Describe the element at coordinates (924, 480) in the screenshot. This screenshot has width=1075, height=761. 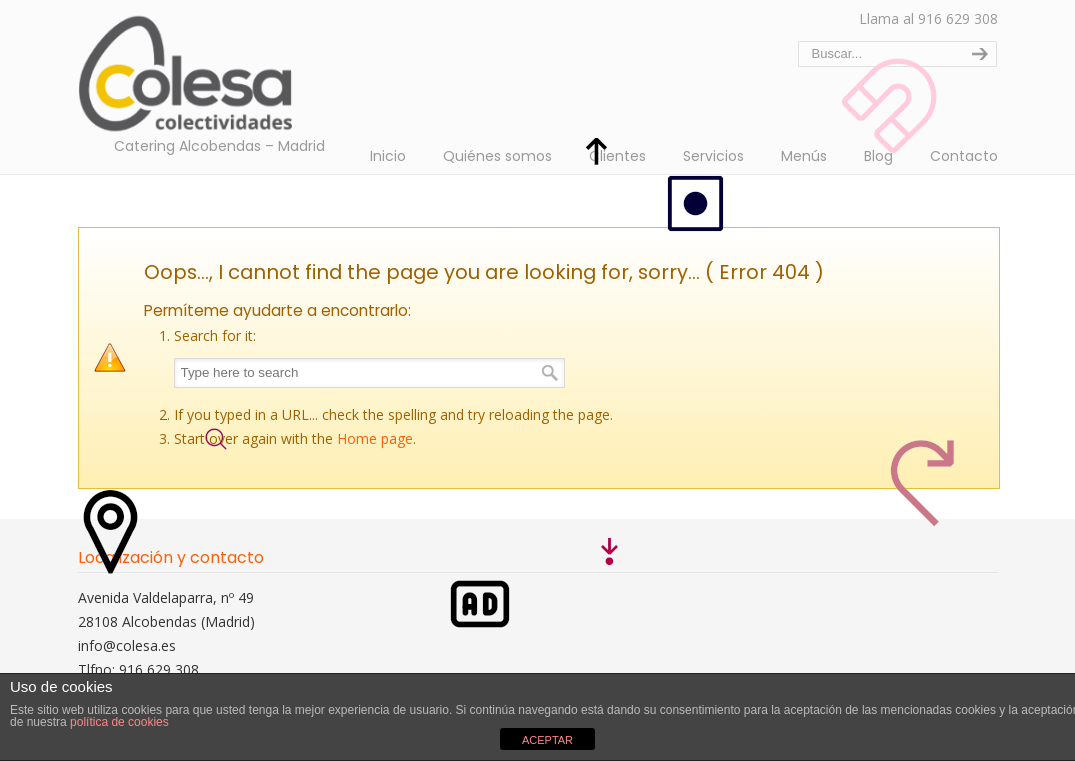
I see `redo the last undone action` at that location.